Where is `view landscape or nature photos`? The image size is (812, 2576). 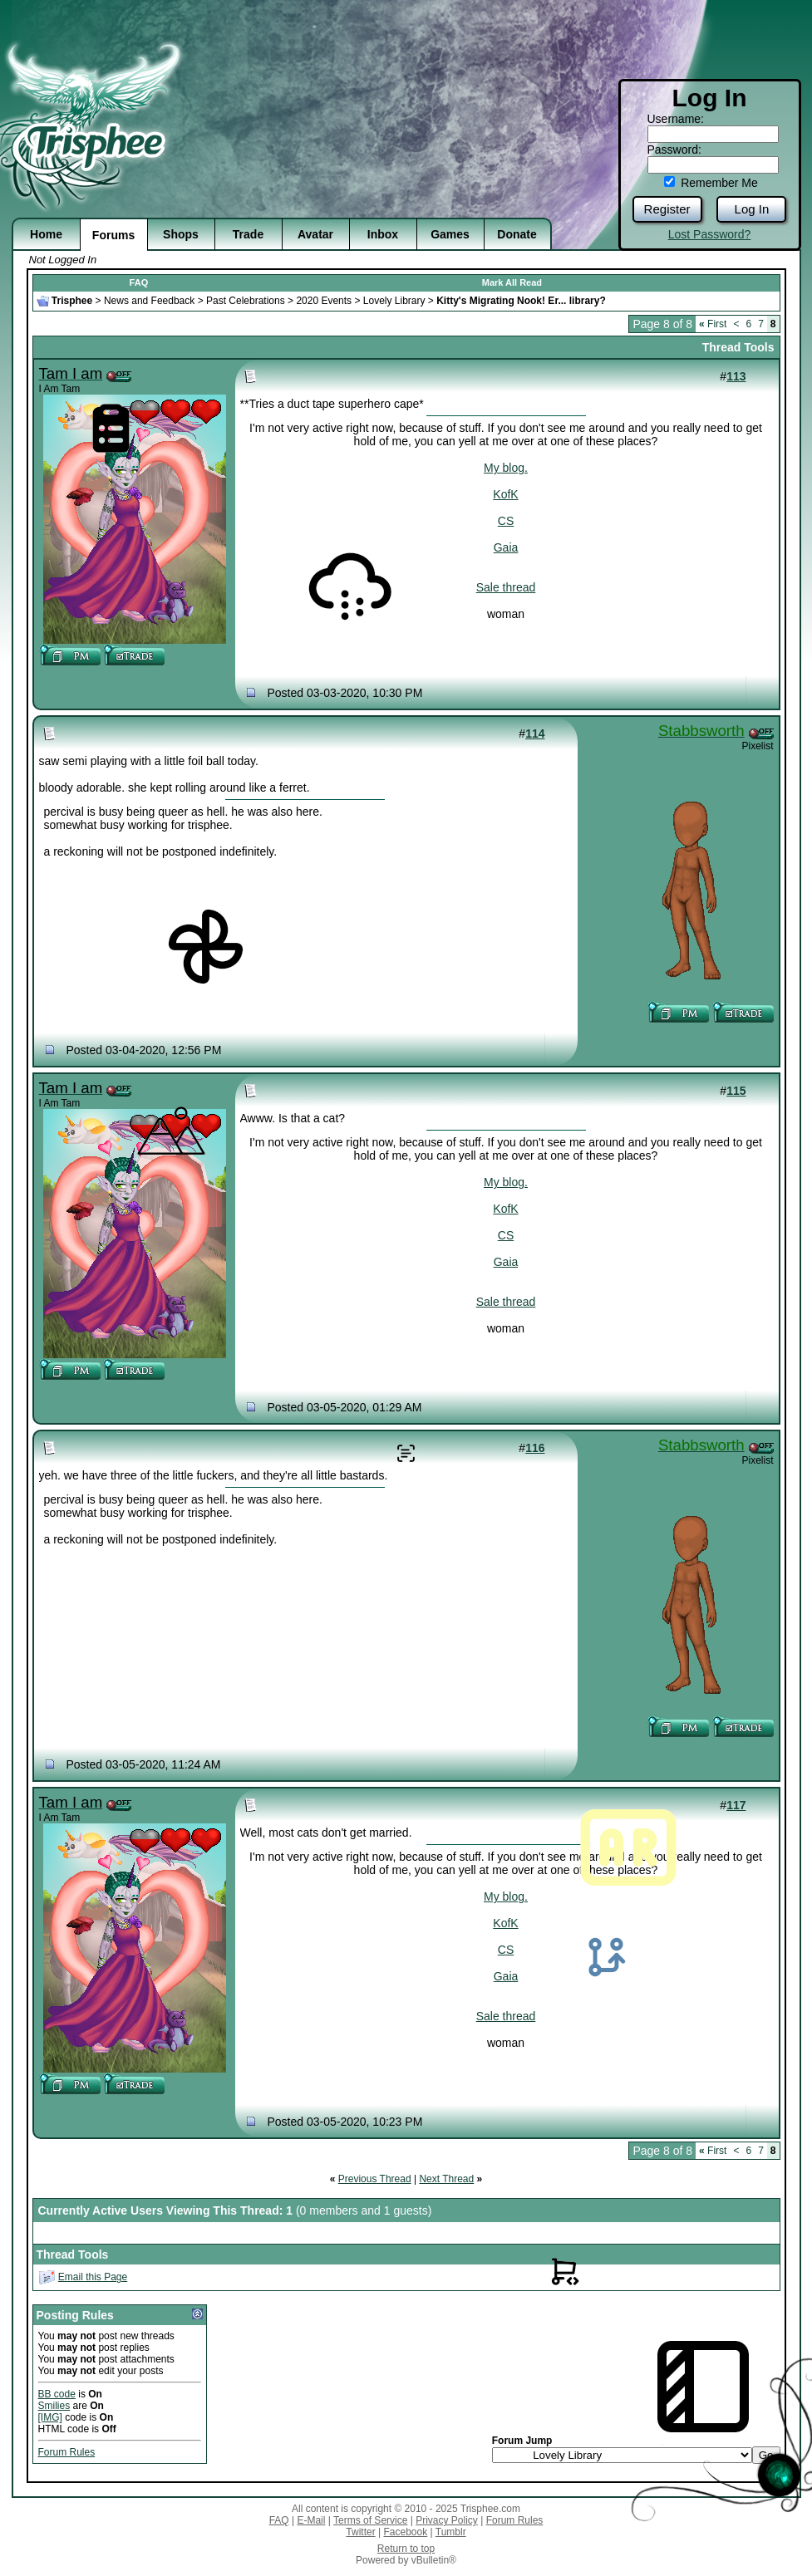 view landscape or nature photos is located at coordinates (171, 1134).